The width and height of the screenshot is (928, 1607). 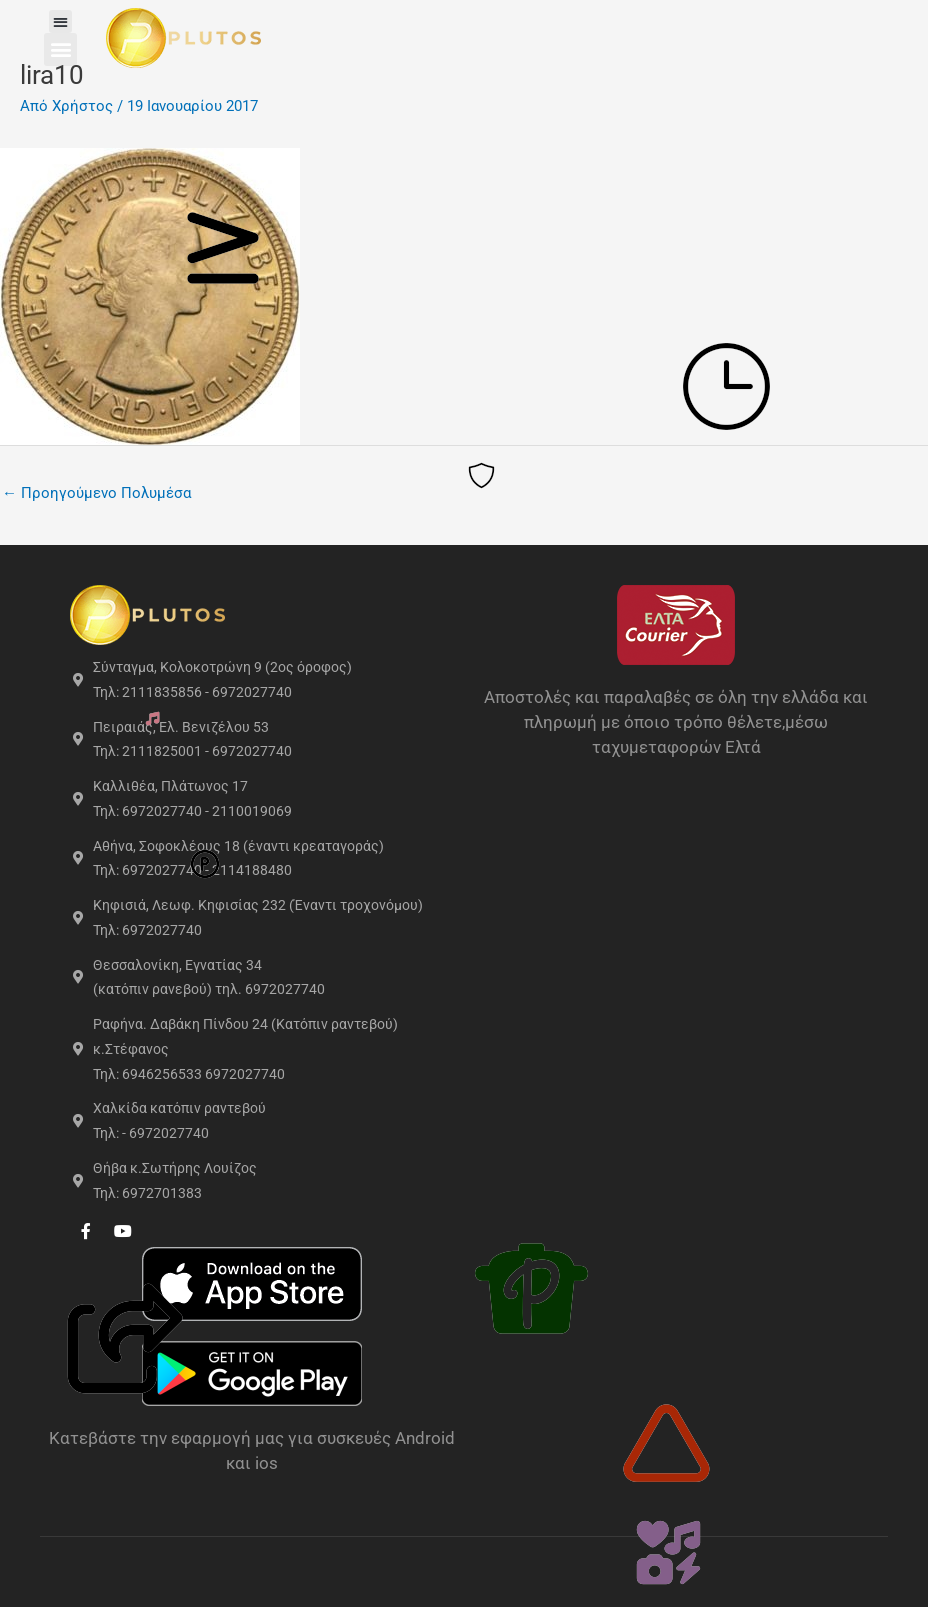 I want to click on view time or clock settings, so click(x=726, y=386).